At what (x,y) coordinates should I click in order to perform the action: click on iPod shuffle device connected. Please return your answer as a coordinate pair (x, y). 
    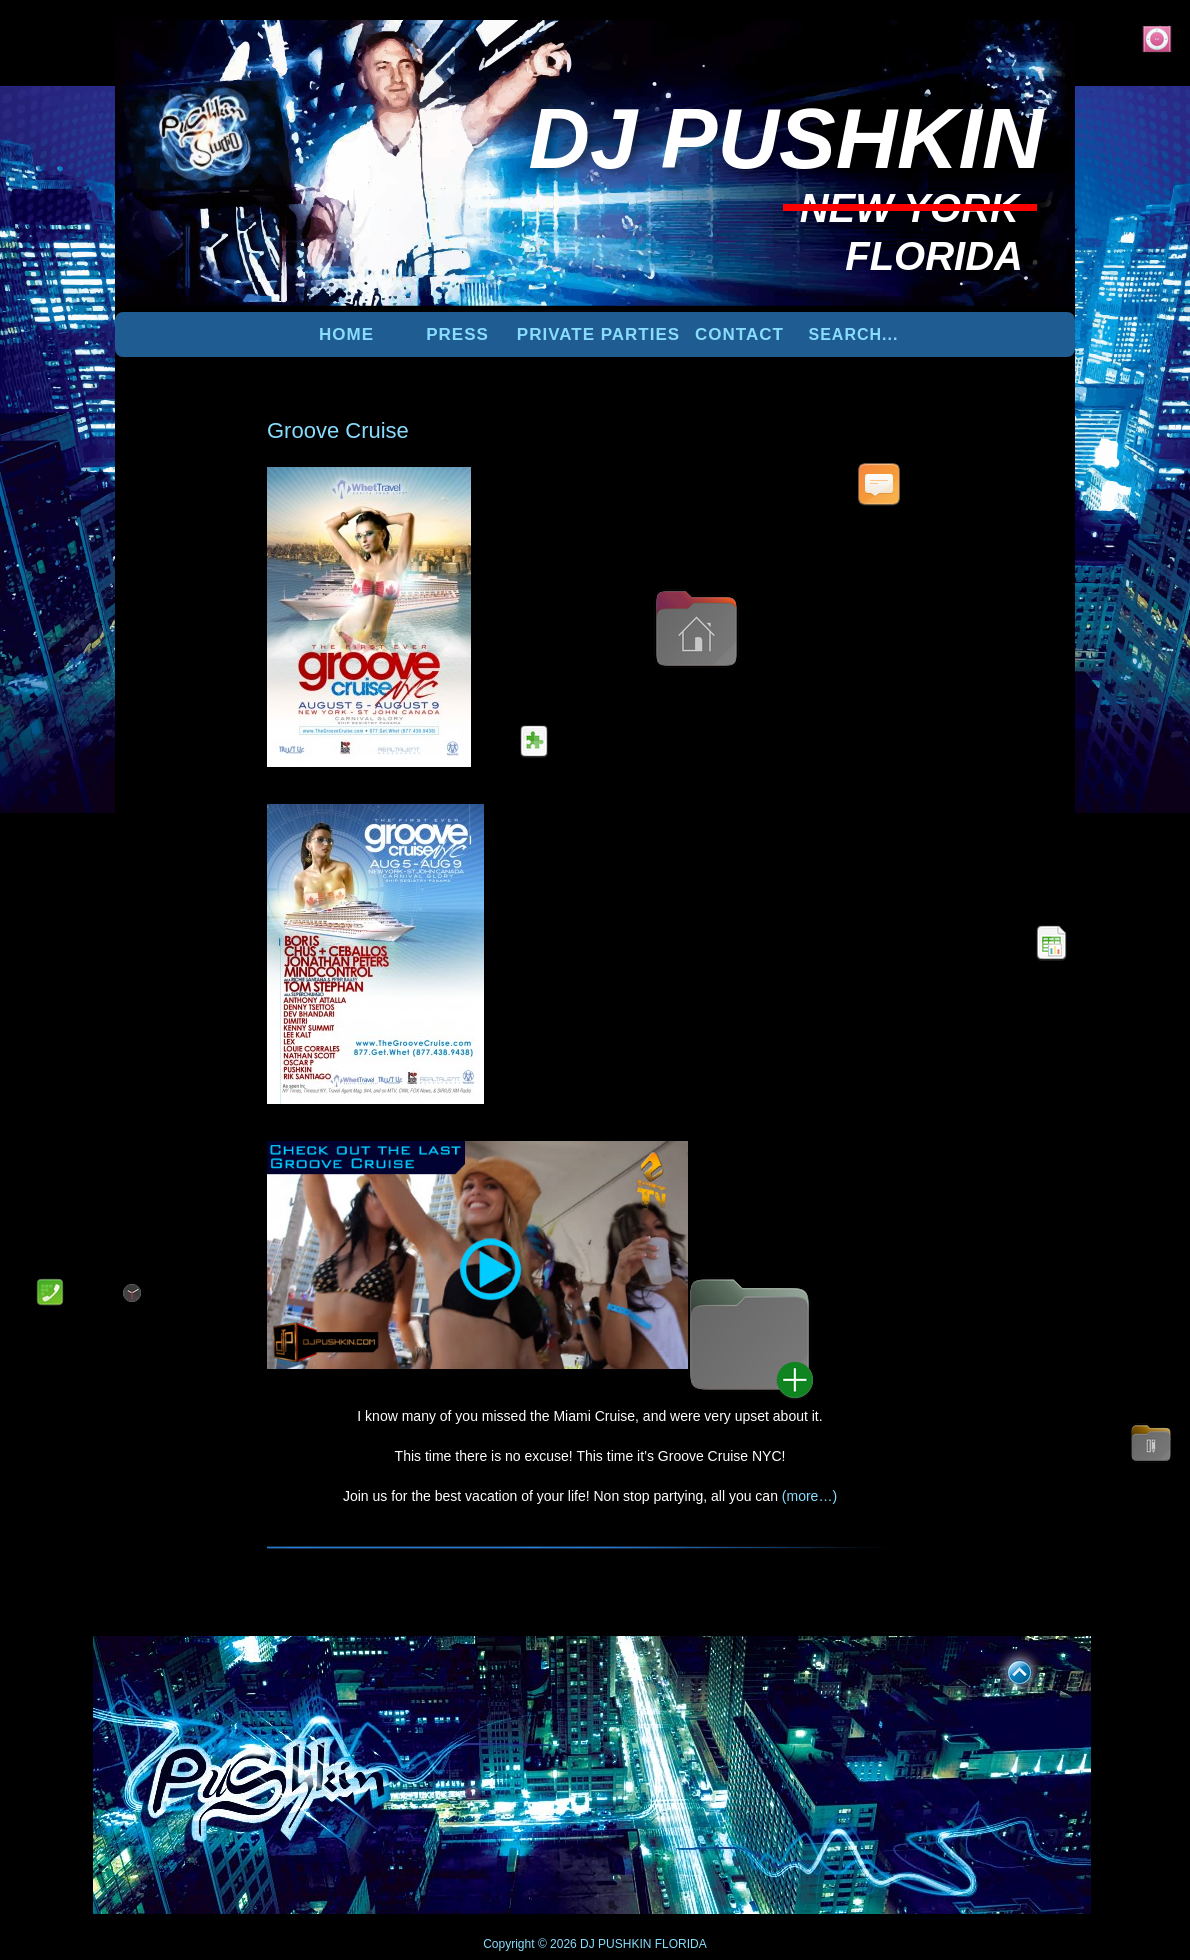
    Looking at the image, I should click on (1157, 39).